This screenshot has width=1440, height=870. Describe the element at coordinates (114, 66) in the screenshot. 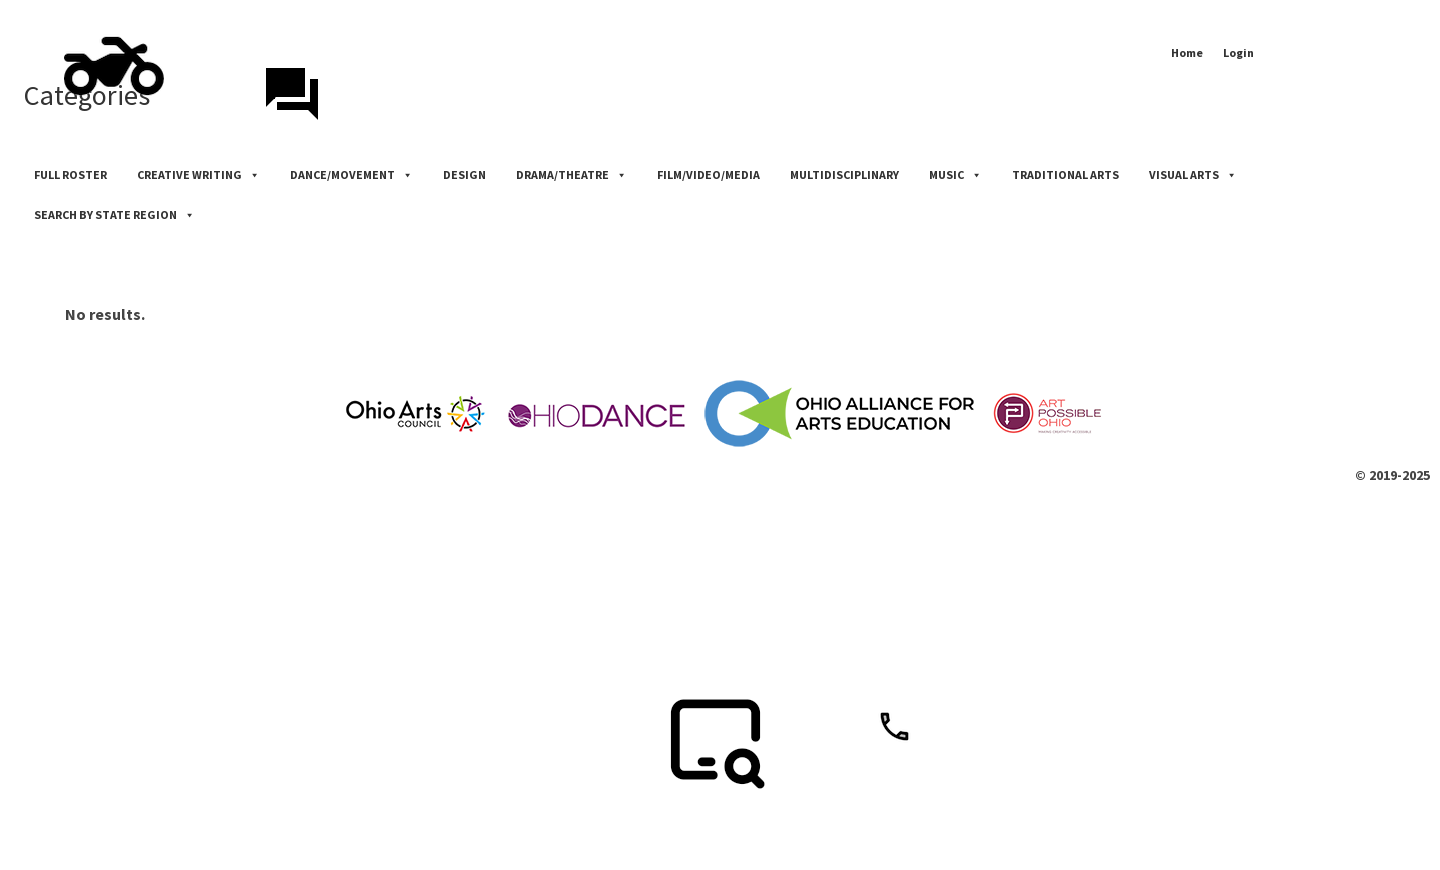

I see `select motorcycle as transportation mode` at that location.